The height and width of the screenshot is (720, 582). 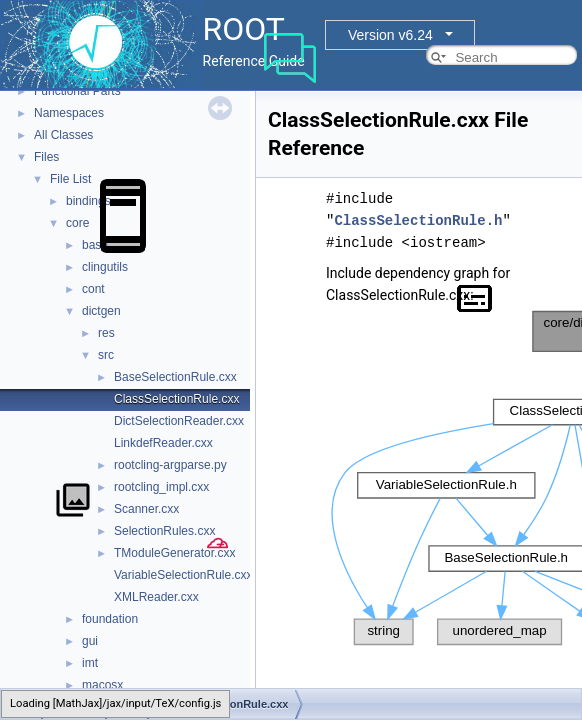 What do you see at coordinates (123, 216) in the screenshot?
I see `view mobile ad placements` at bounding box center [123, 216].